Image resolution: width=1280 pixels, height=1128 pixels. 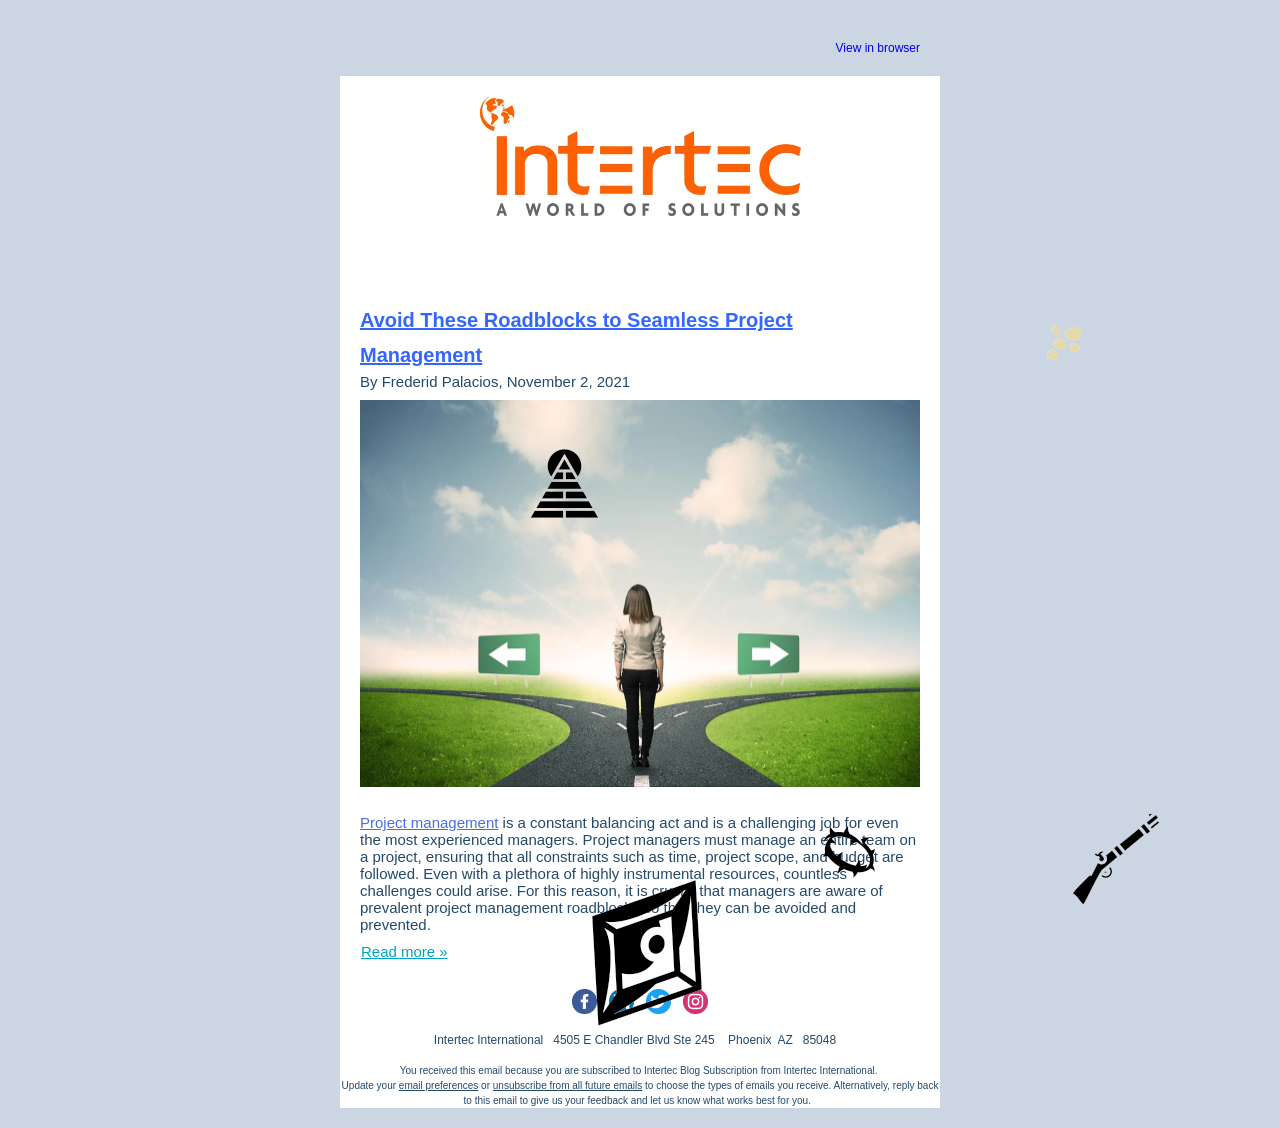 What do you see at coordinates (848, 851) in the screenshot?
I see `indicates a religious or Easter-themed game element` at bounding box center [848, 851].